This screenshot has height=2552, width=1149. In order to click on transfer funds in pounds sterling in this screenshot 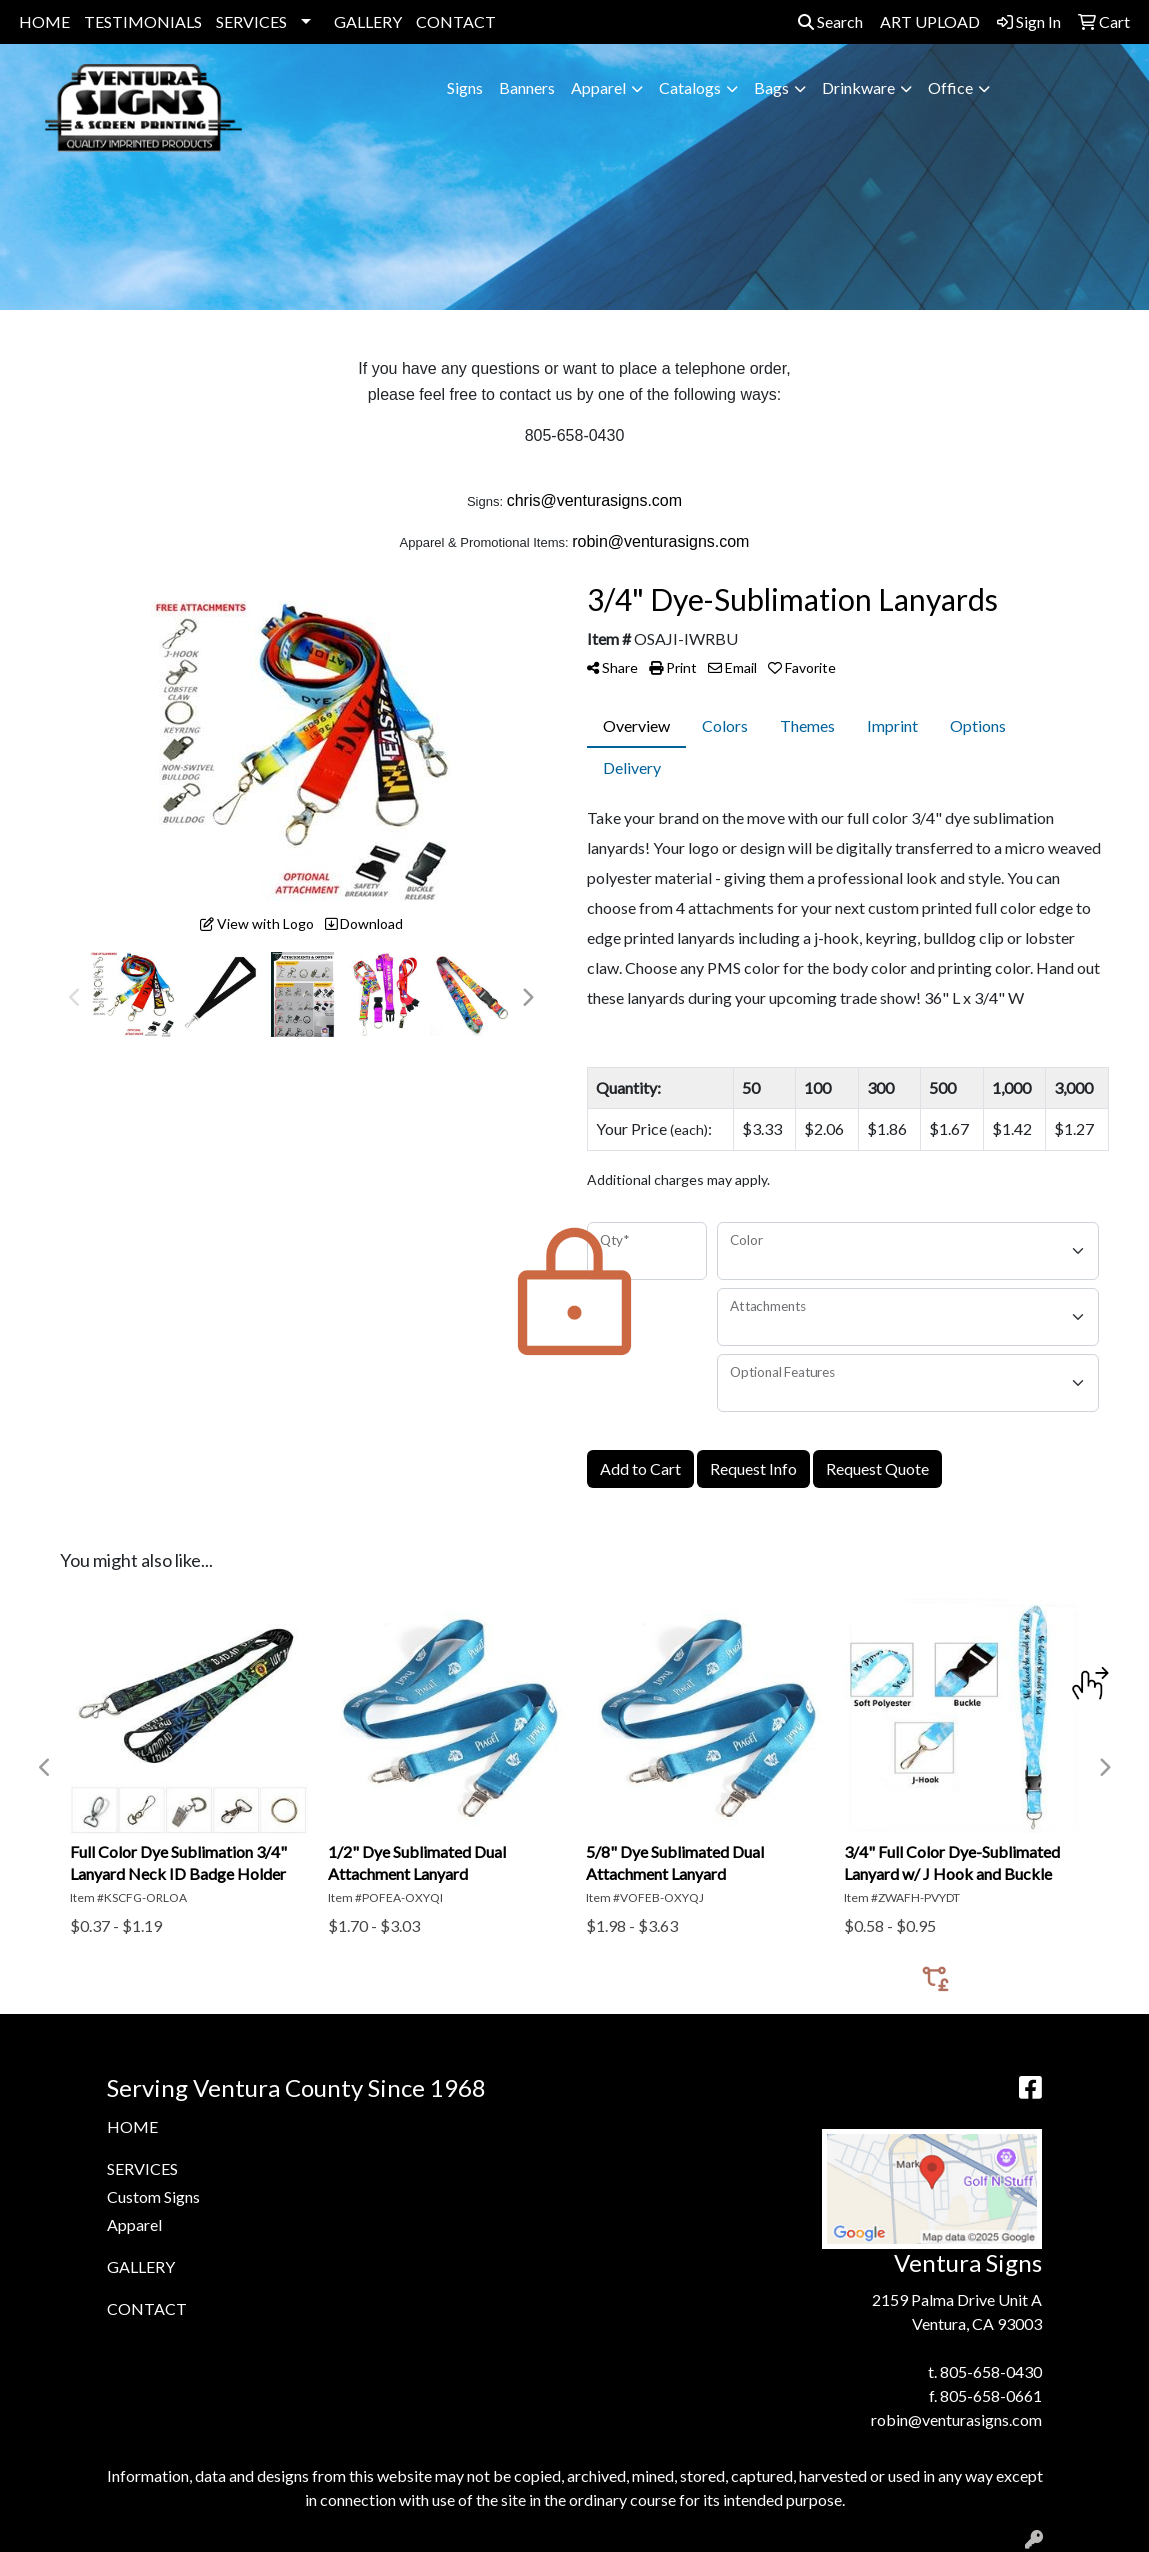, I will do `click(935, 1979)`.